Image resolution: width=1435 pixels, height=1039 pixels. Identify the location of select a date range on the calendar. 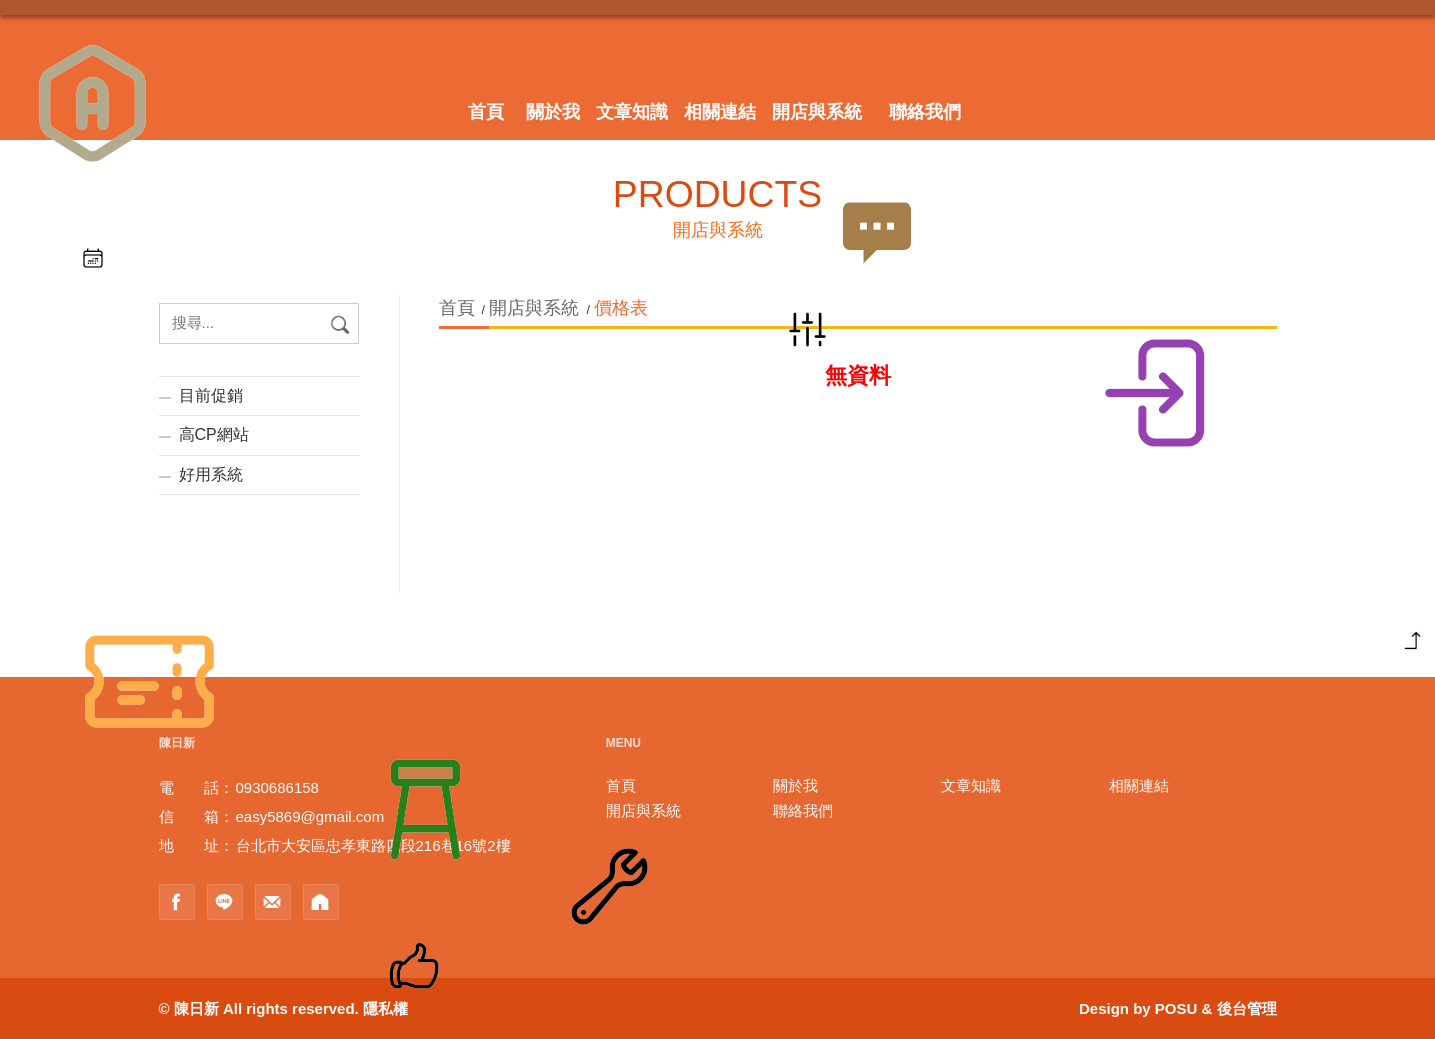
(93, 258).